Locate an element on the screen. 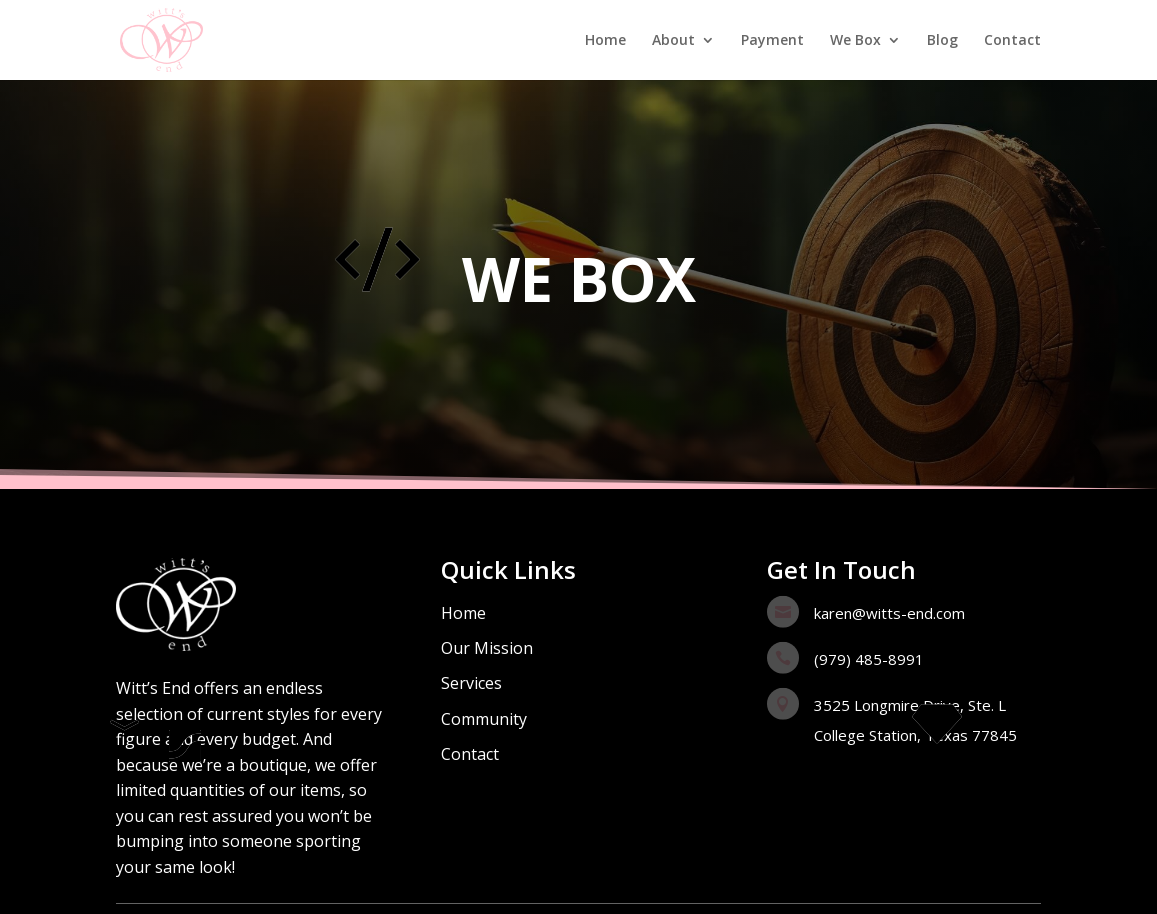 The height and width of the screenshot is (914, 1157). view or edit source code is located at coordinates (377, 259).